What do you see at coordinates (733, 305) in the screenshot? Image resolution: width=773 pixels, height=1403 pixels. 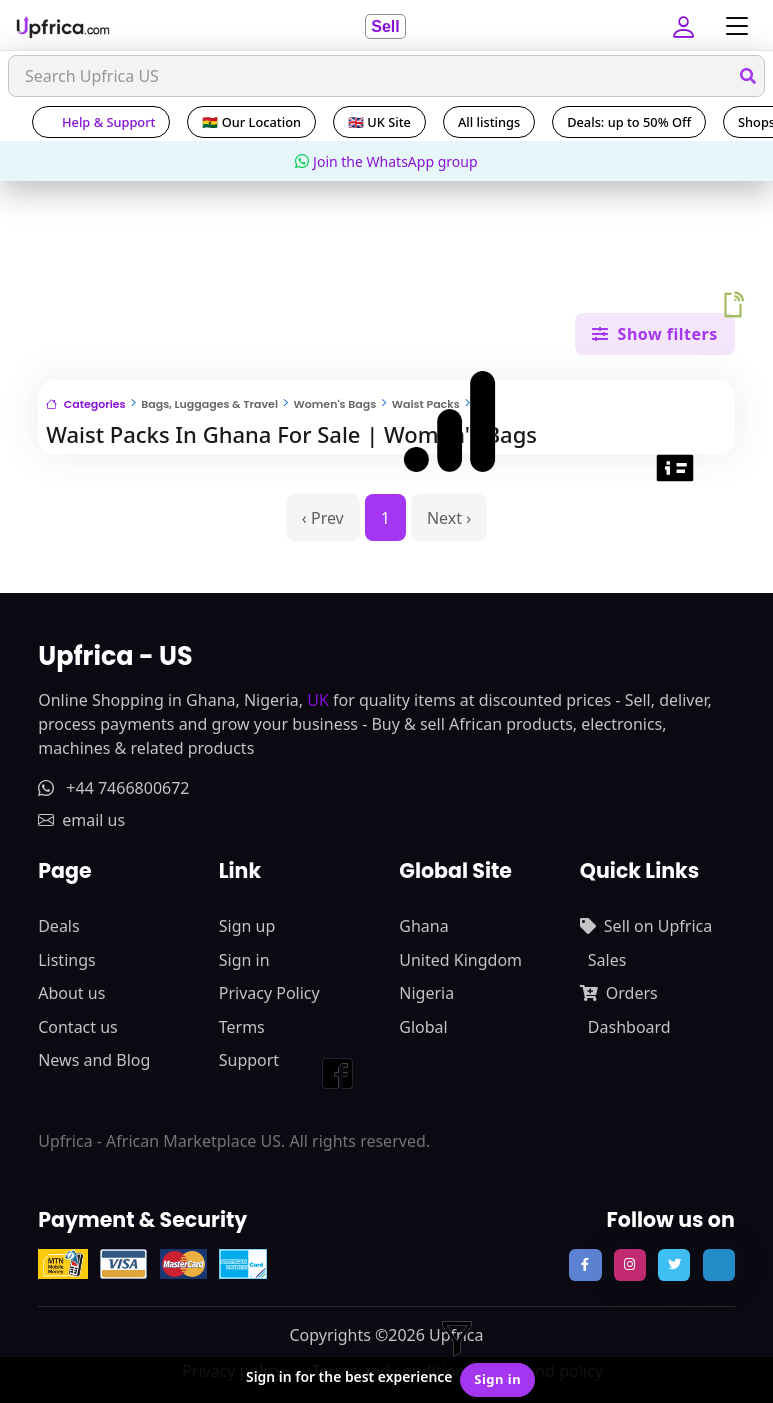 I see `enable mobile hotspot` at bounding box center [733, 305].